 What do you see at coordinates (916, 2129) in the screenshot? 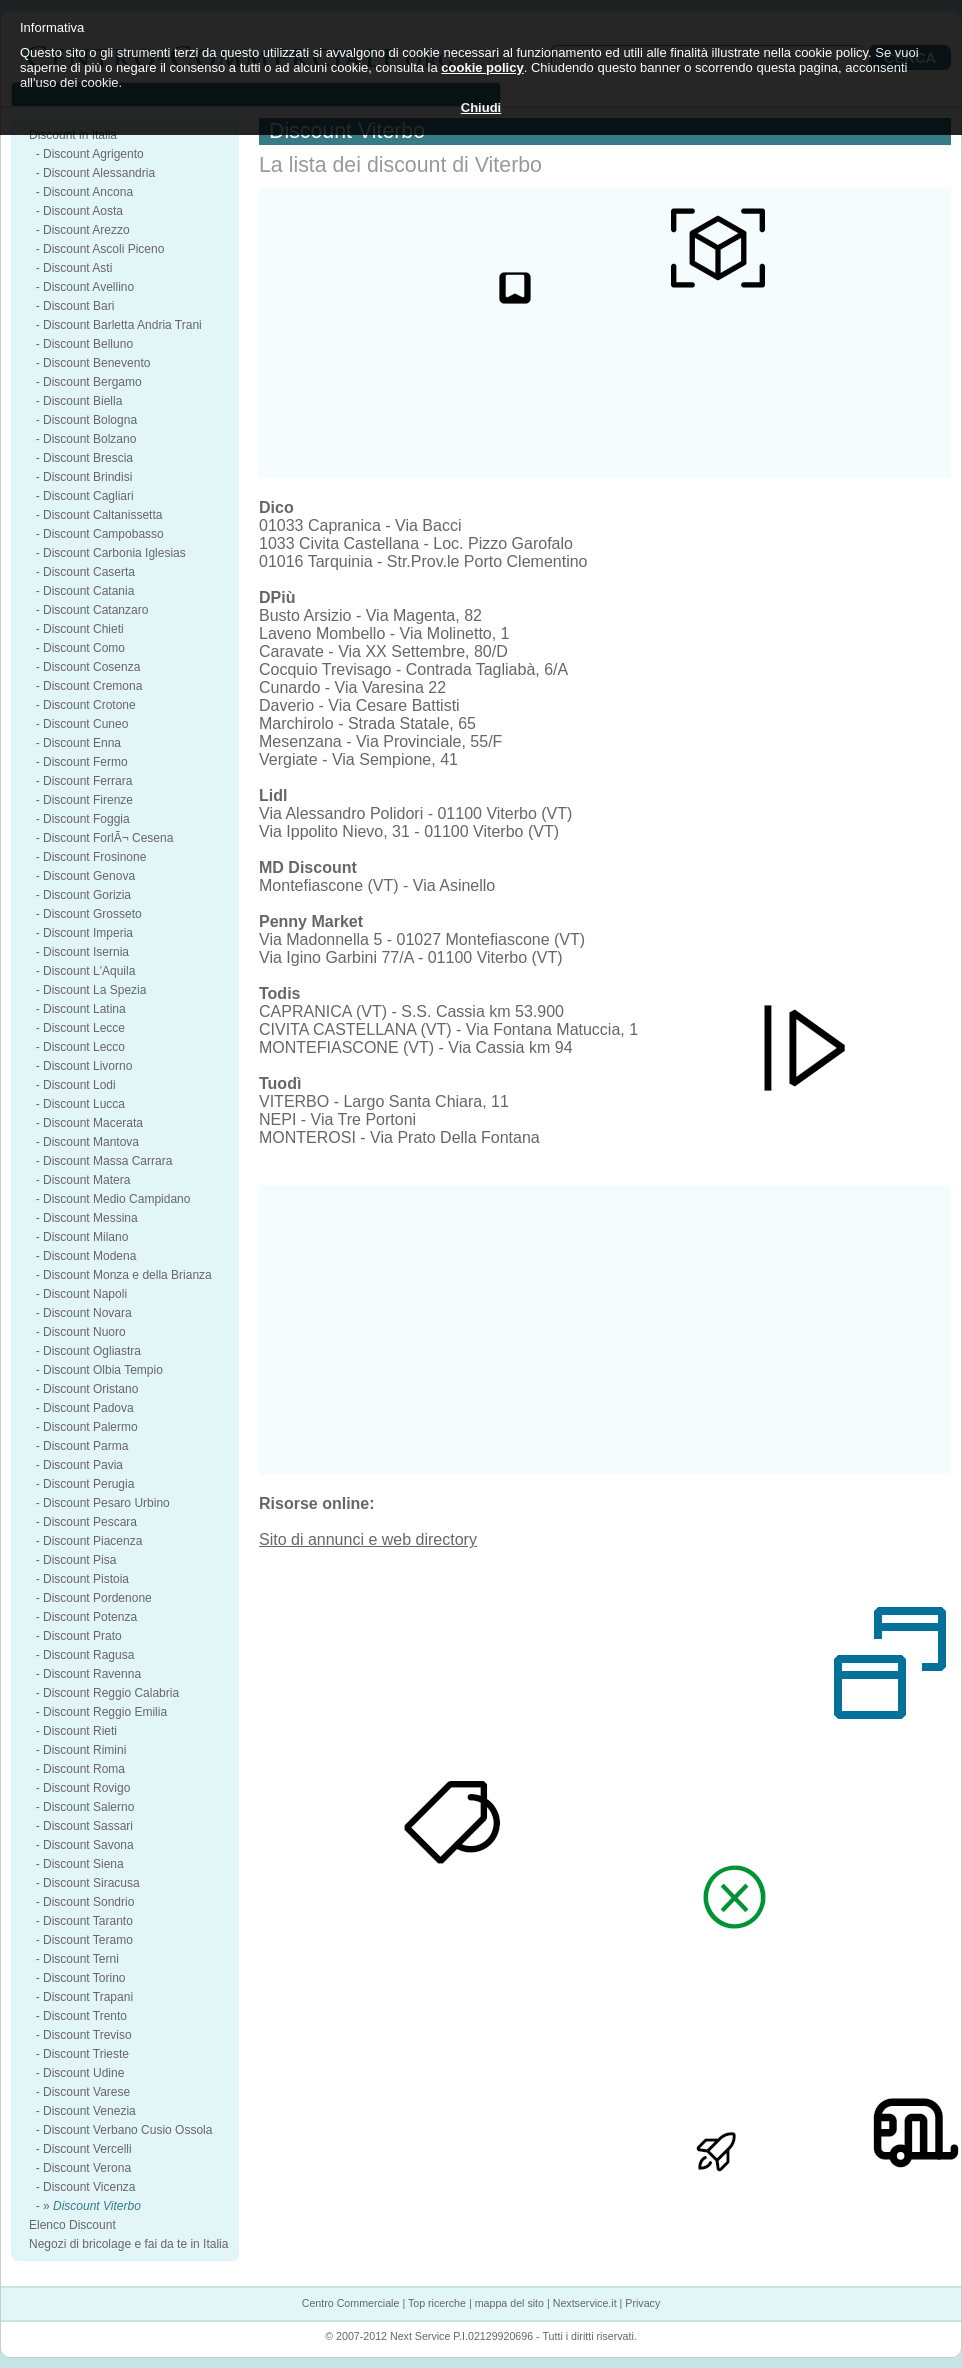
I see `select caravan or RV accommodation` at bounding box center [916, 2129].